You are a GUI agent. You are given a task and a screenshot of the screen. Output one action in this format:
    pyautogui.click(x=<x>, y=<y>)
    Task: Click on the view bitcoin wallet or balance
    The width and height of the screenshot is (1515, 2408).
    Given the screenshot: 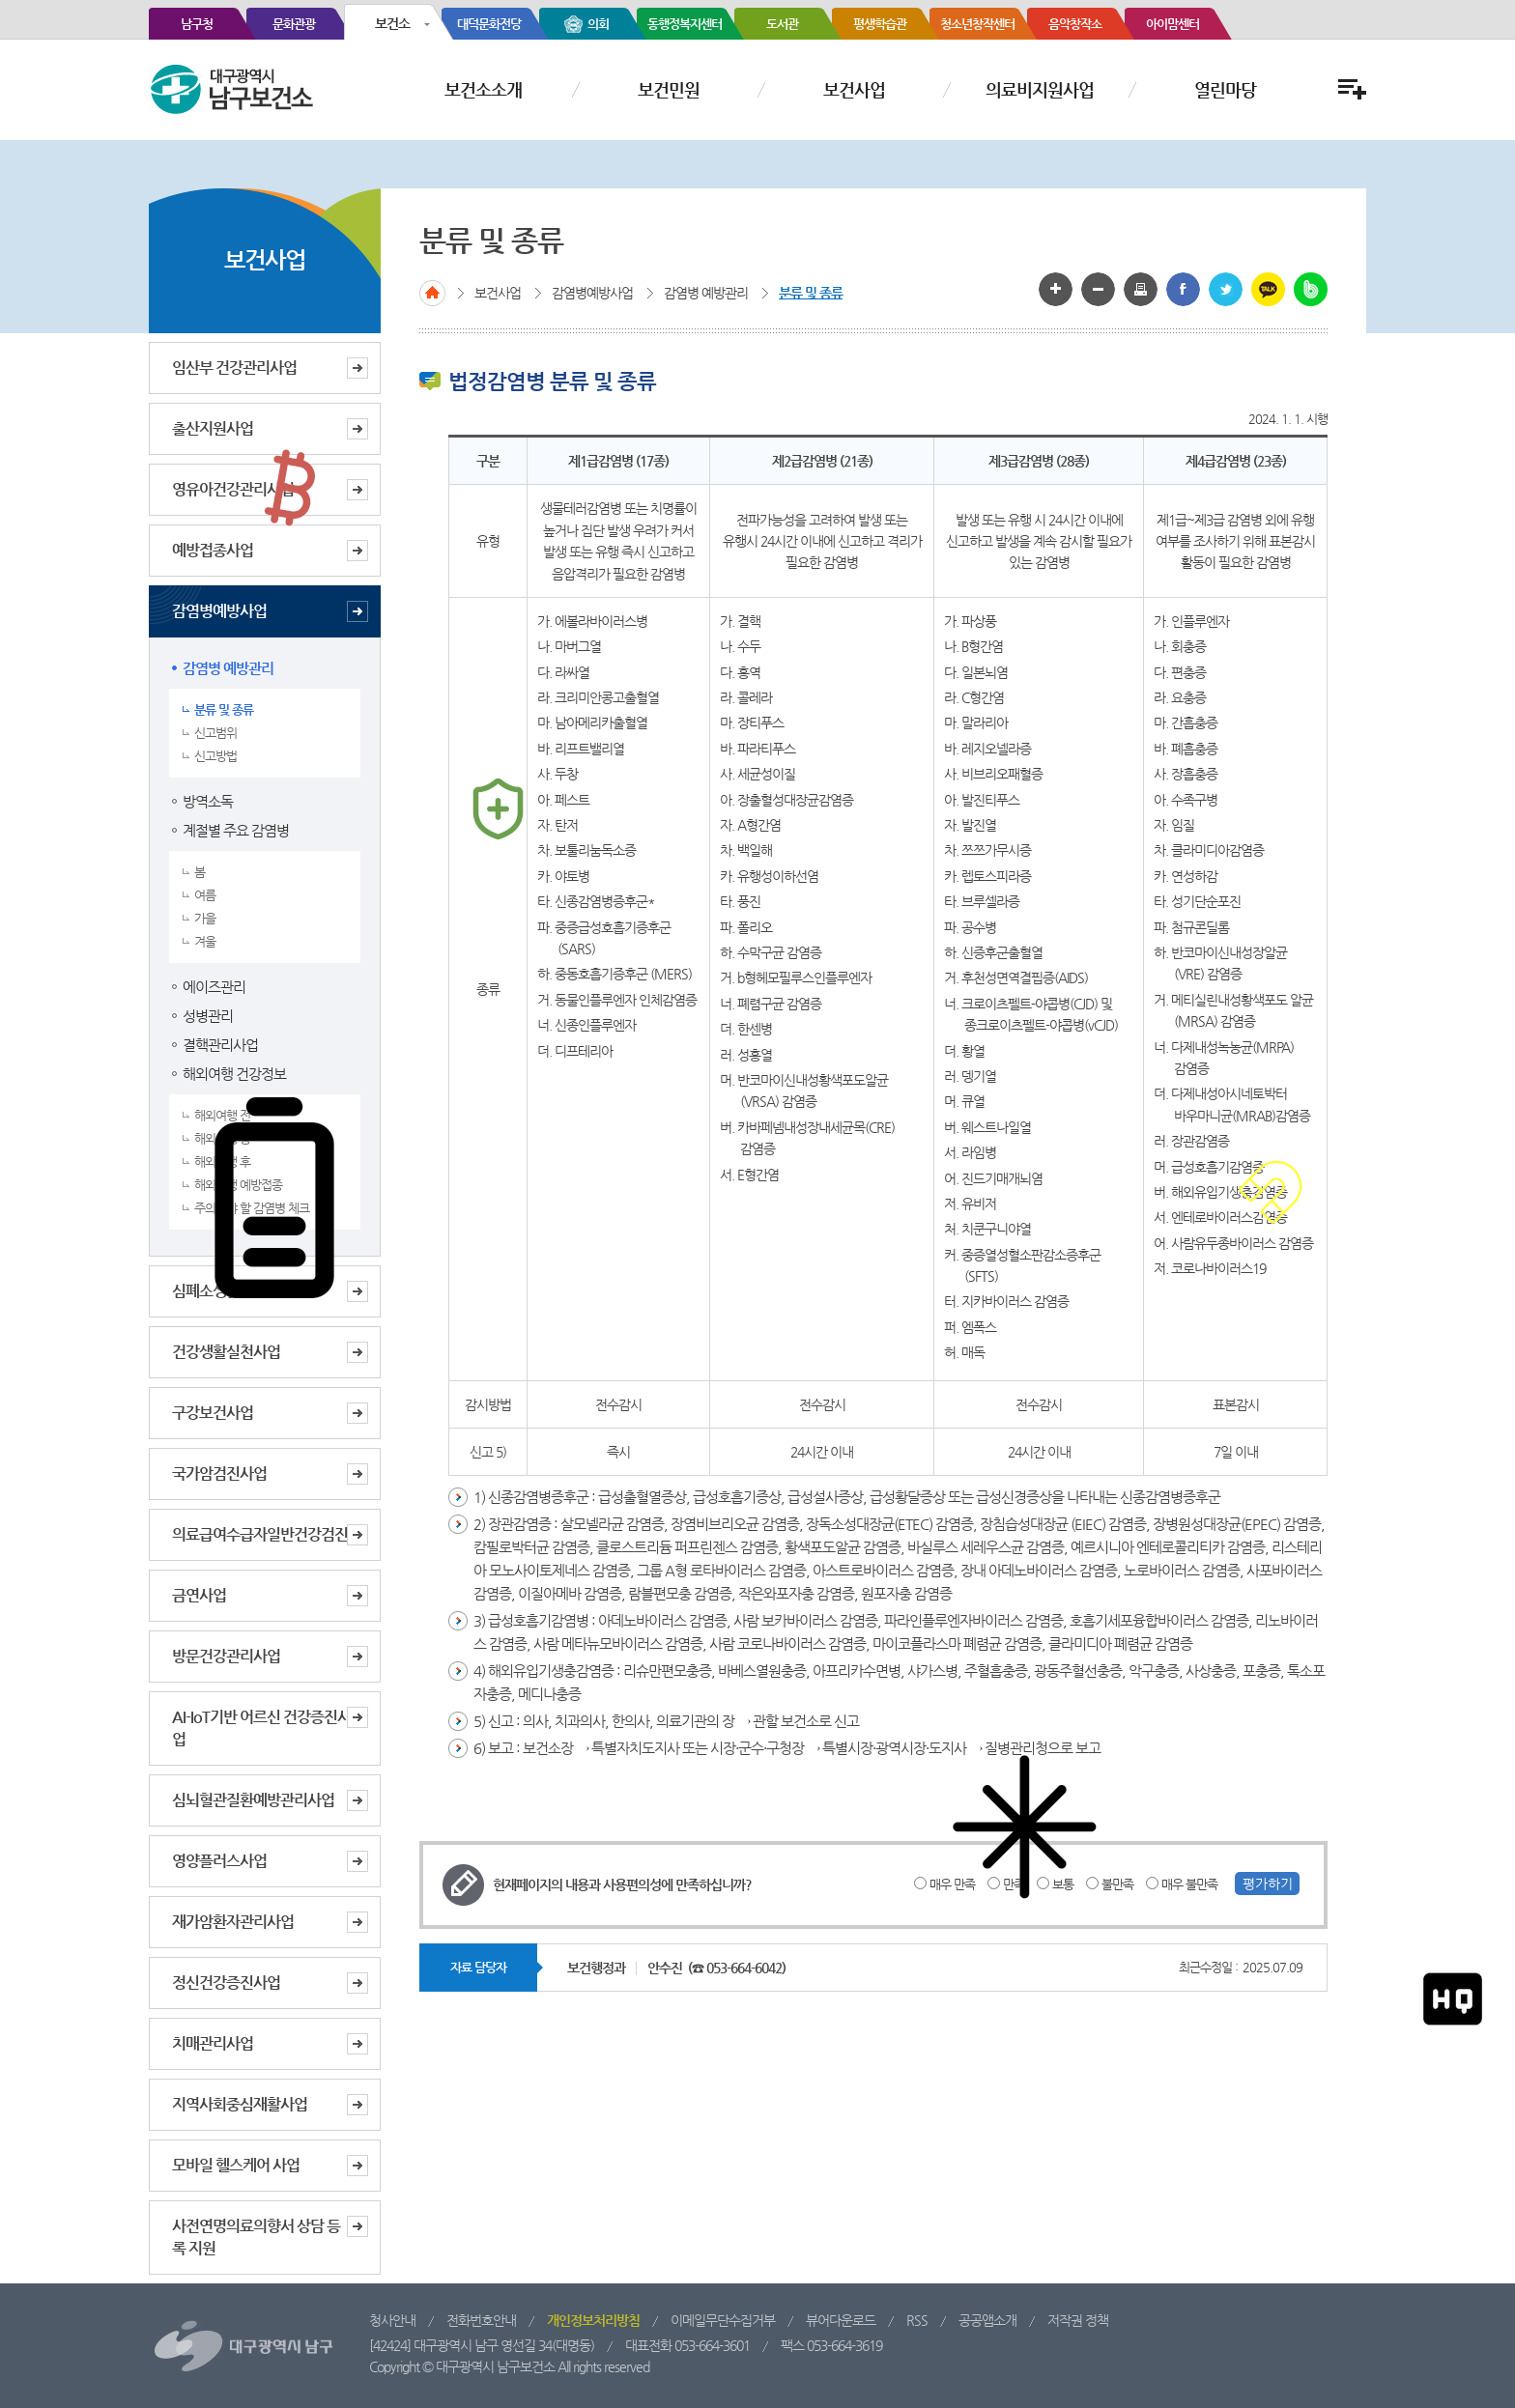 What is the action you would take?
    pyautogui.click(x=291, y=488)
    